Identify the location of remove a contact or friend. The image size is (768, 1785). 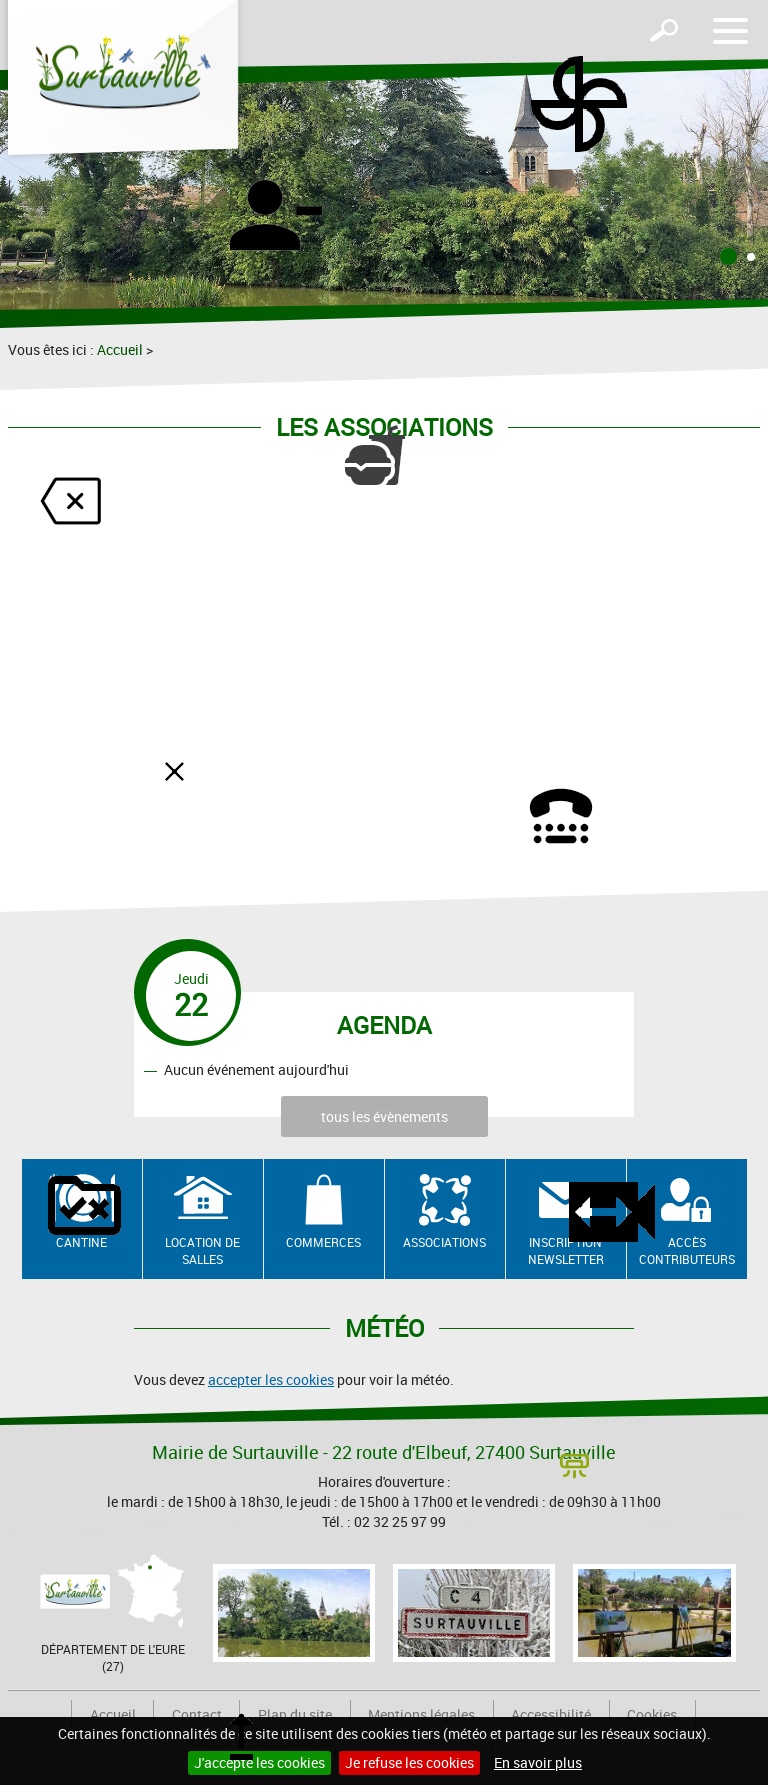
(274, 215).